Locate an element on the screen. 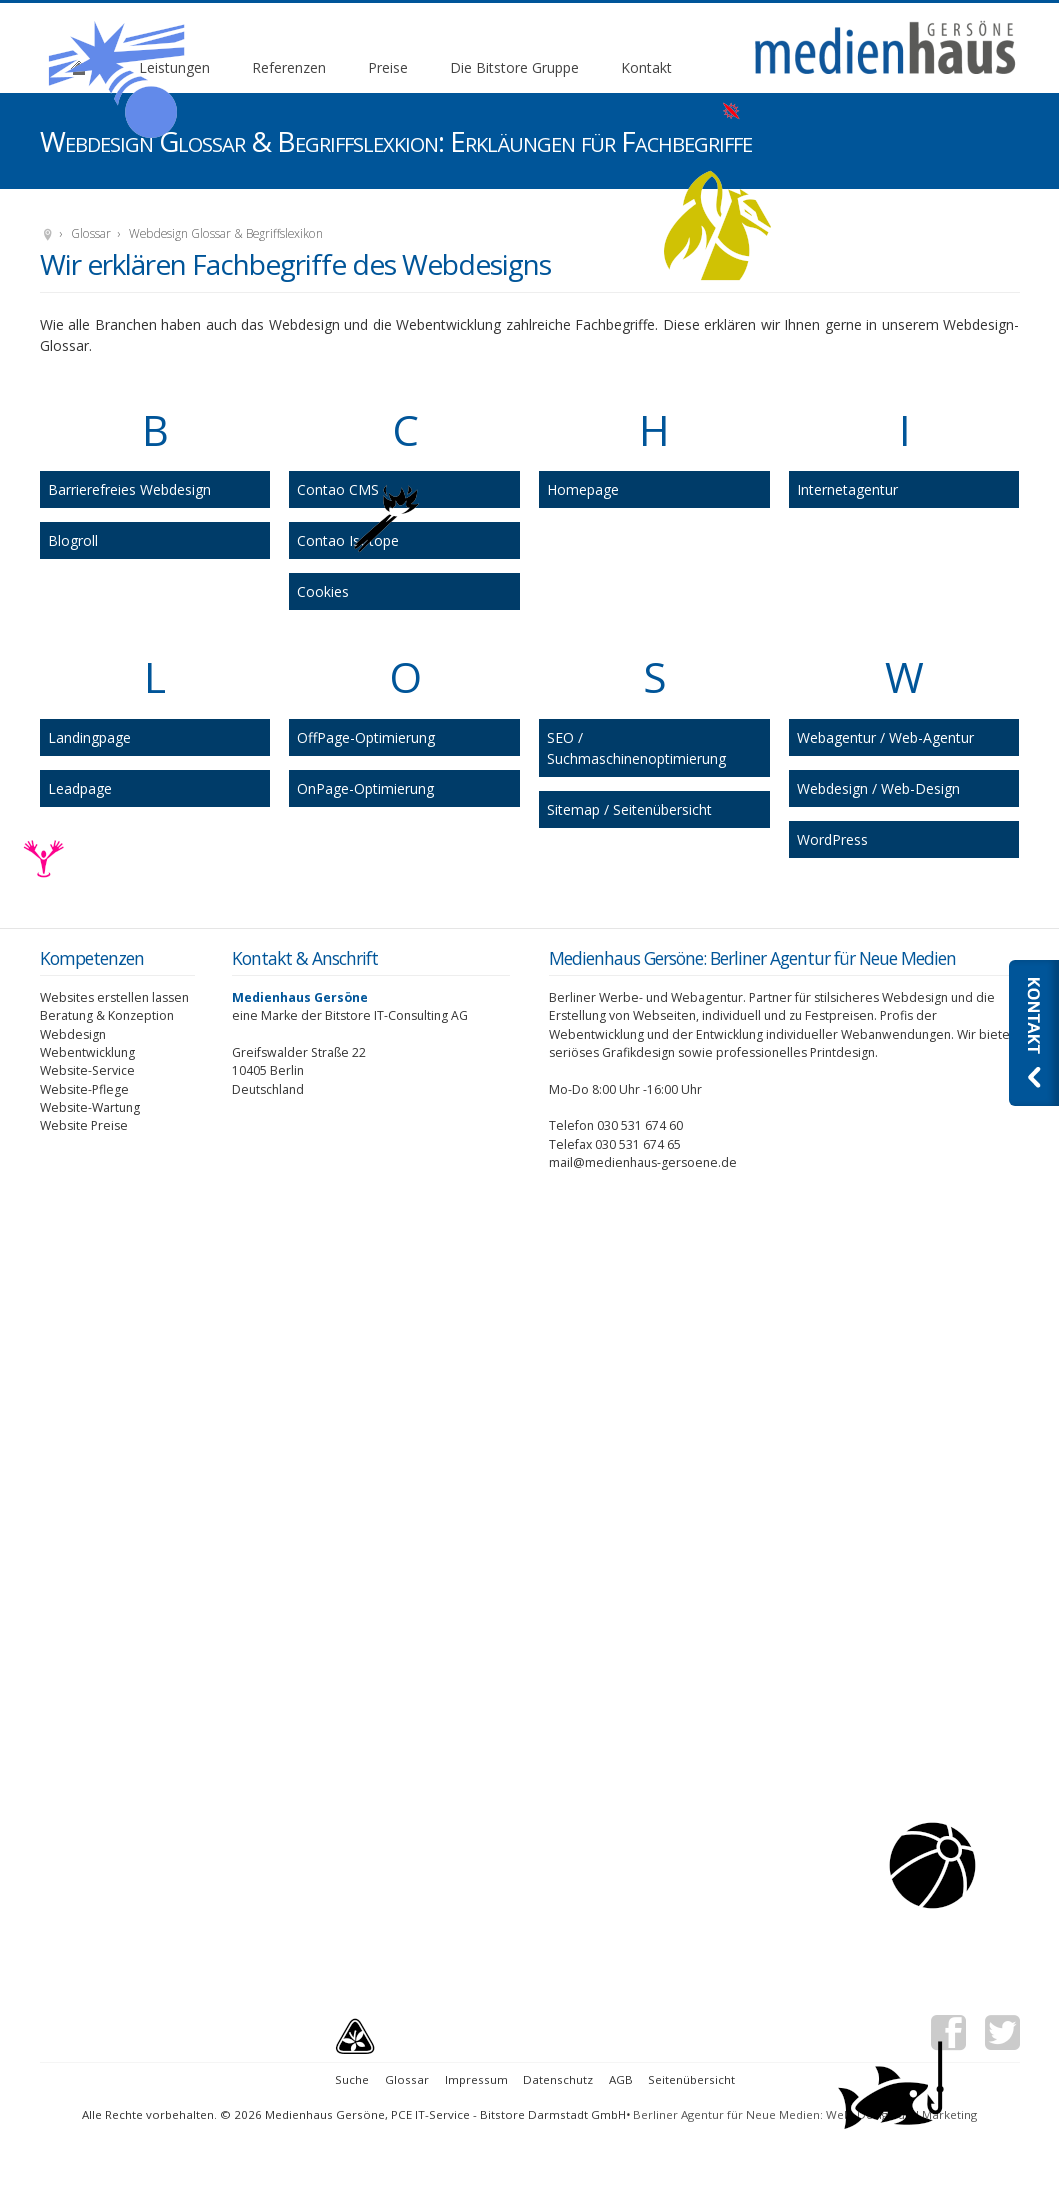 The image size is (1059, 2196). warning about environmental or ecological impact is located at coordinates (355, 2038).